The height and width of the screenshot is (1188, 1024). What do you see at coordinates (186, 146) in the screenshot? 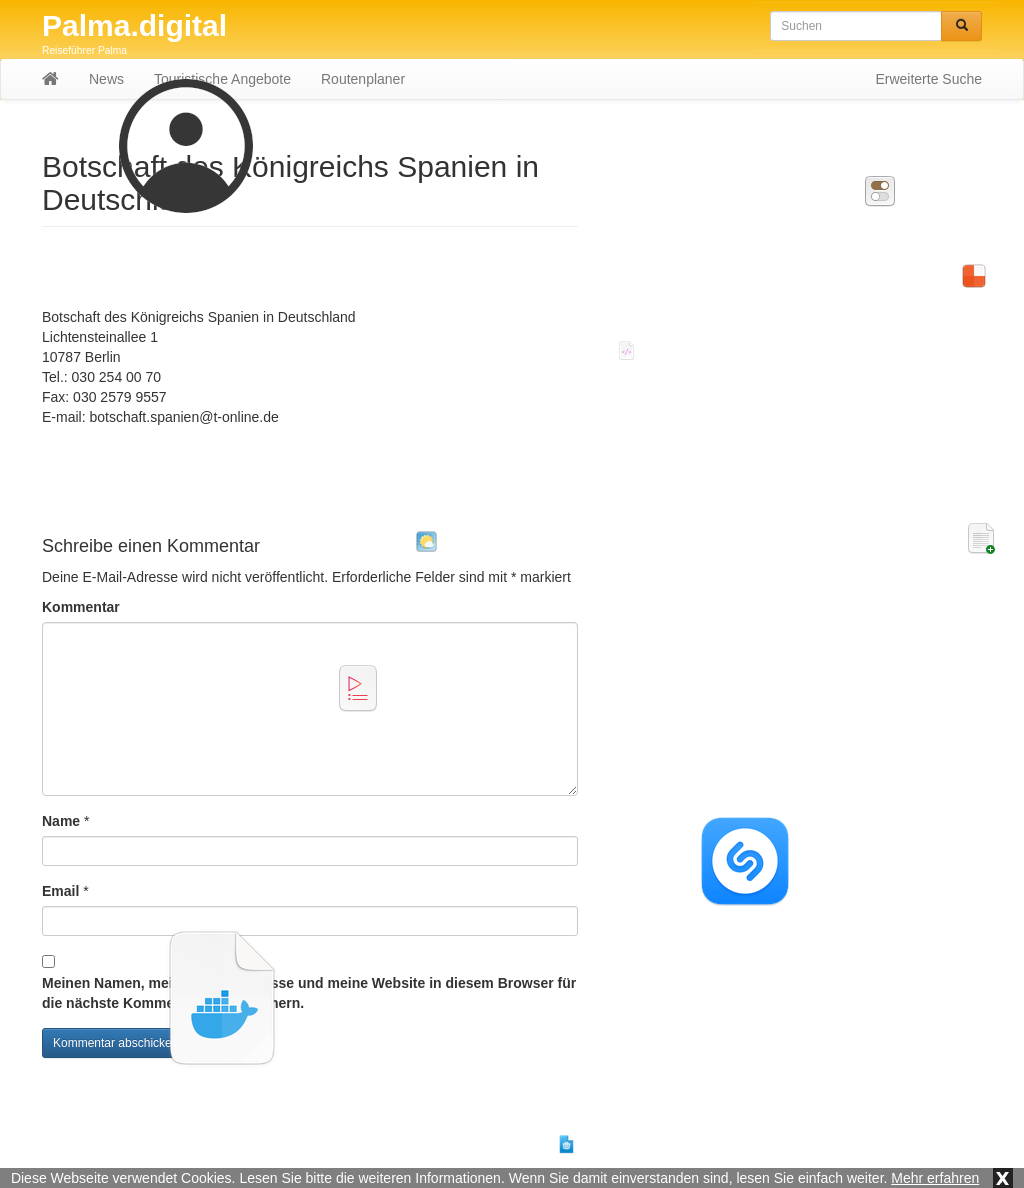
I see `view user accounts or profiles` at bounding box center [186, 146].